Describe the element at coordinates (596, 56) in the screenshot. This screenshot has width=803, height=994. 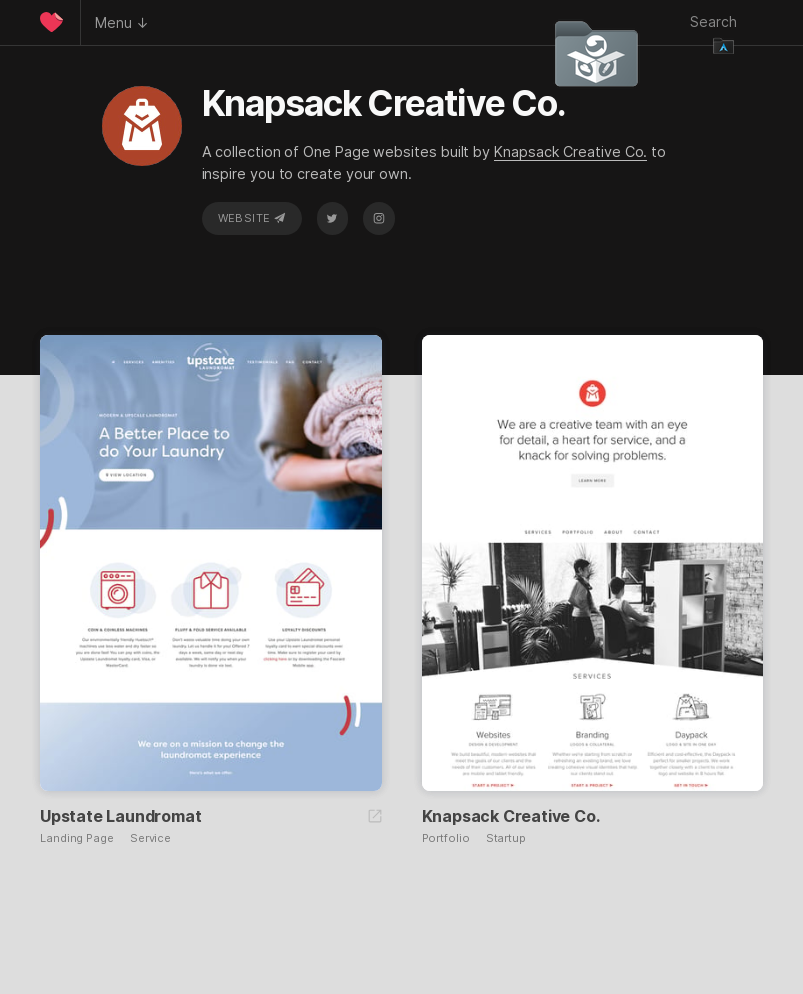
I see `open portableapps folder` at that location.